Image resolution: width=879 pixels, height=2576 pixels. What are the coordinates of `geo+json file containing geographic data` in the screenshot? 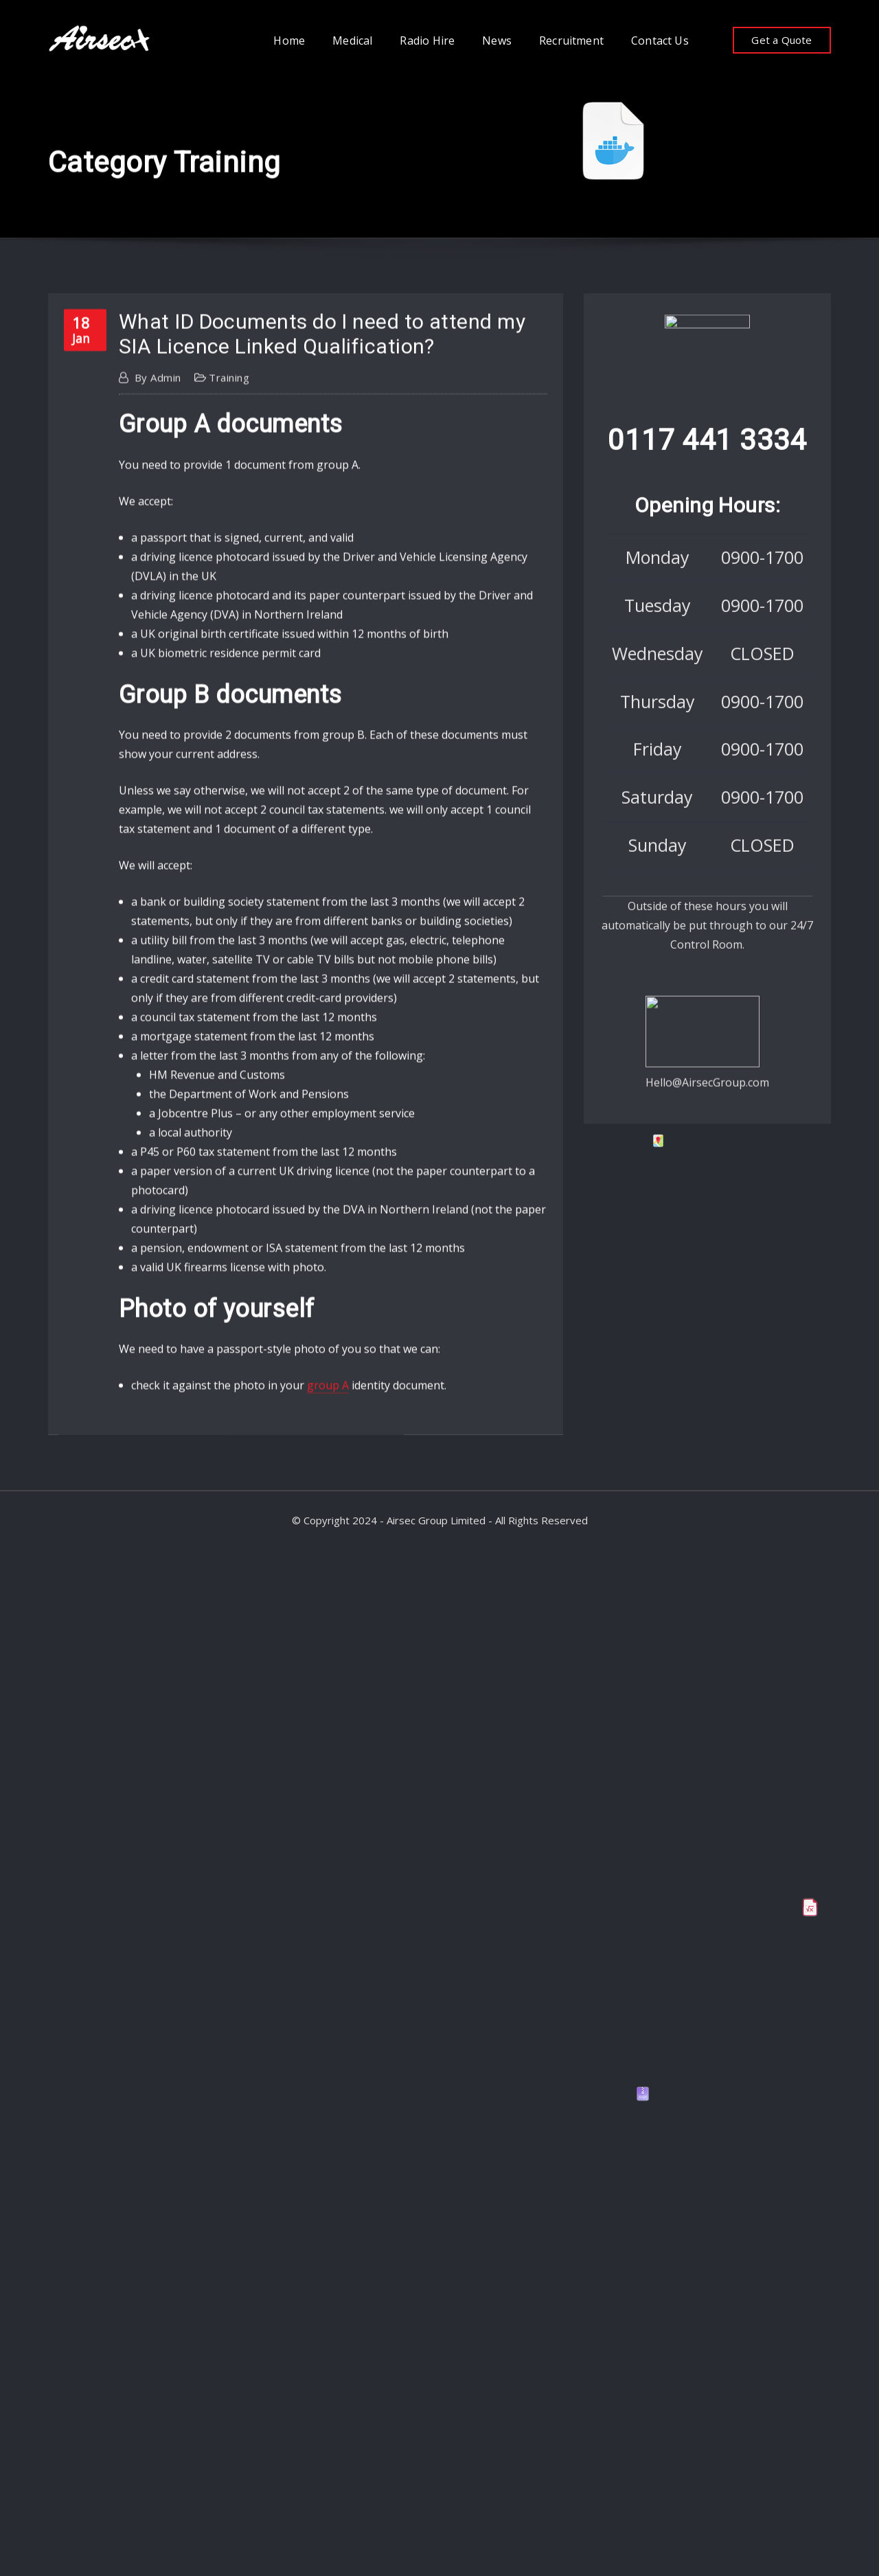 It's located at (658, 1140).